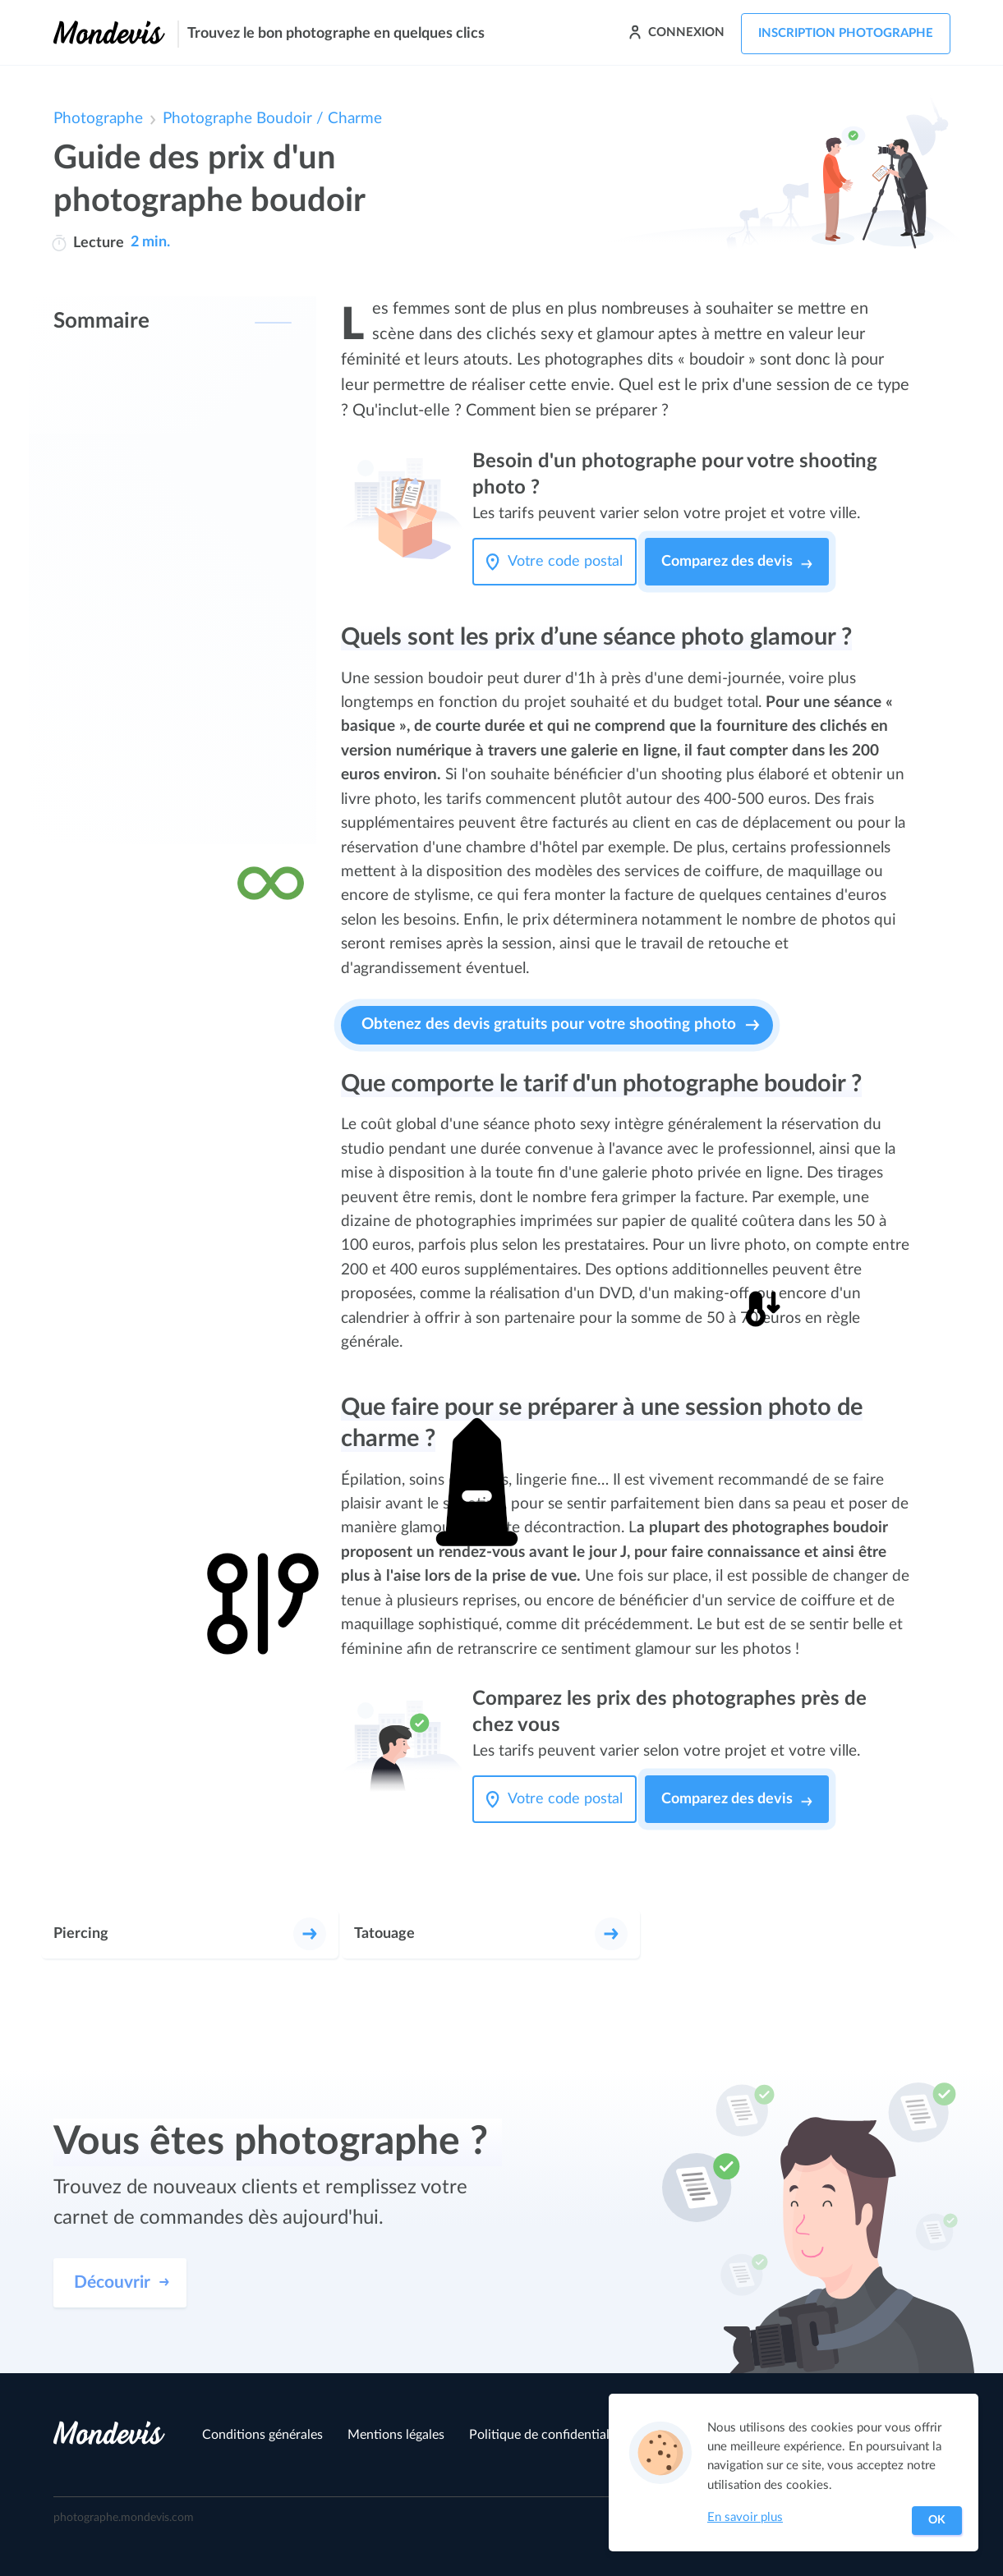 The image size is (1003, 2576). Describe the element at coordinates (476, 1486) in the screenshot. I see `view monuments or landmarks nearby` at that location.